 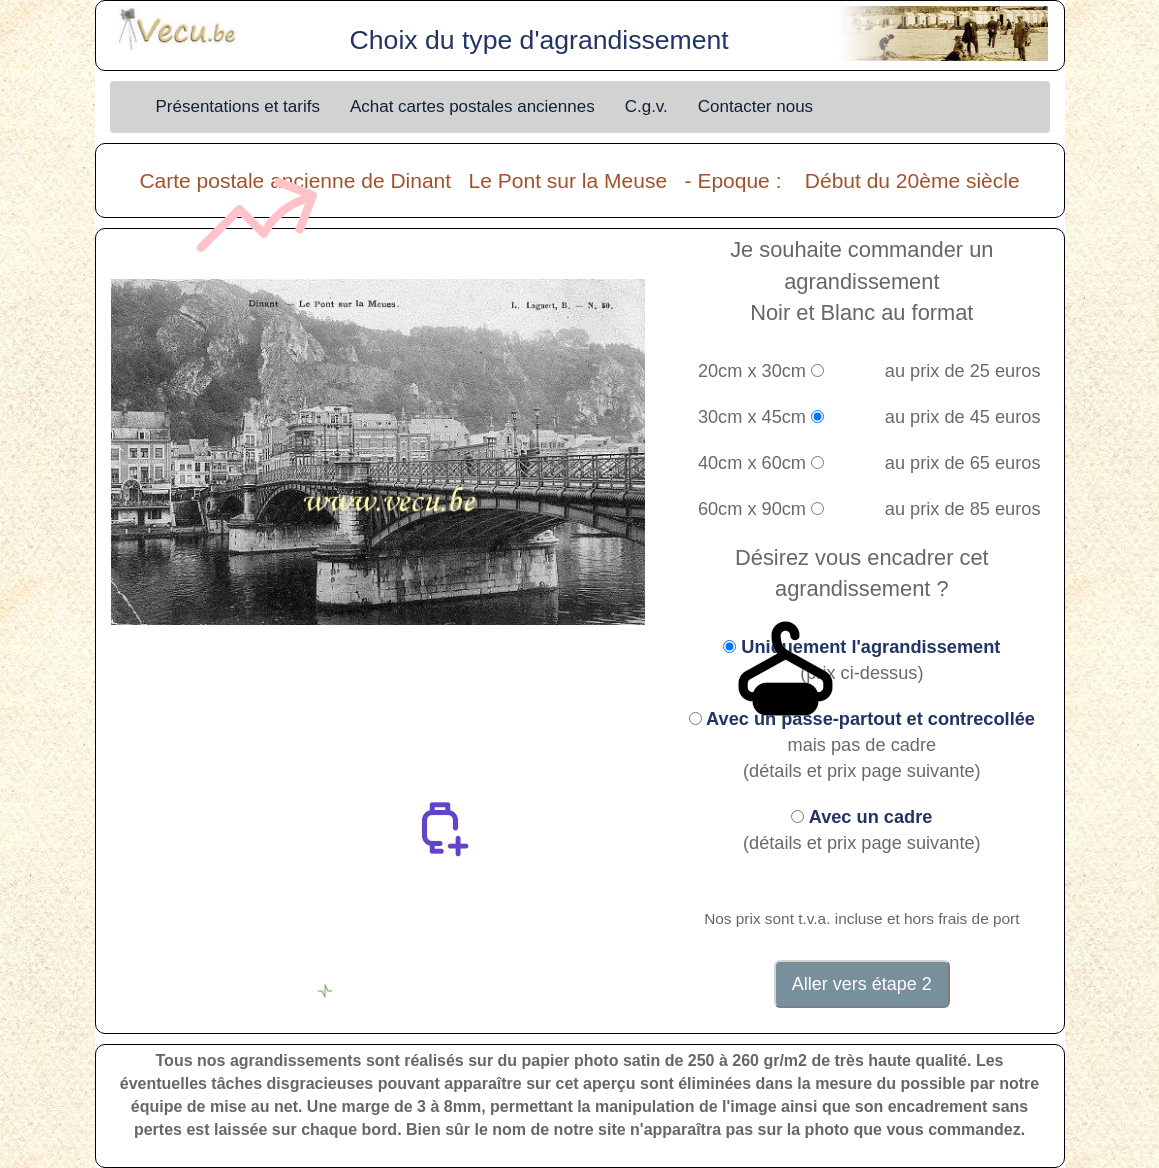 What do you see at coordinates (785, 668) in the screenshot?
I see `browse clothing or wardrobe items` at bounding box center [785, 668].